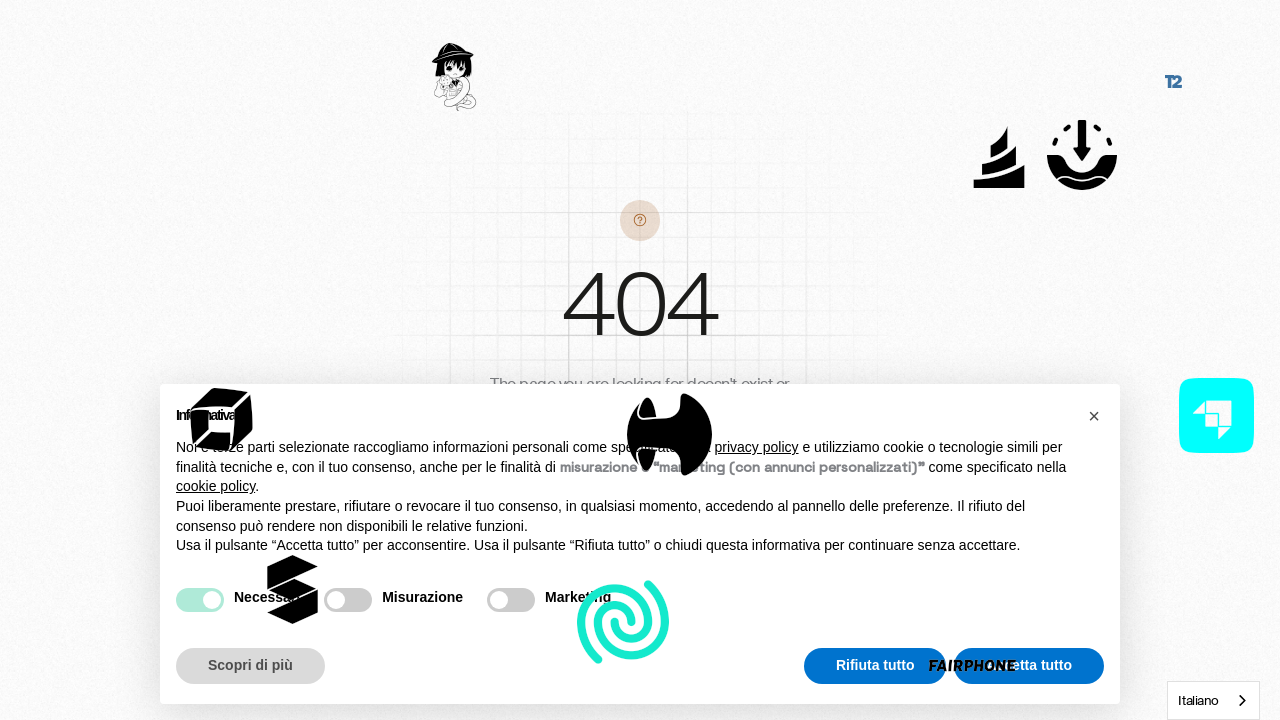  What do you see at coordinates (669, 434) in the screenshot?
I see `havells brand logo` at bounding box center [669, 434].